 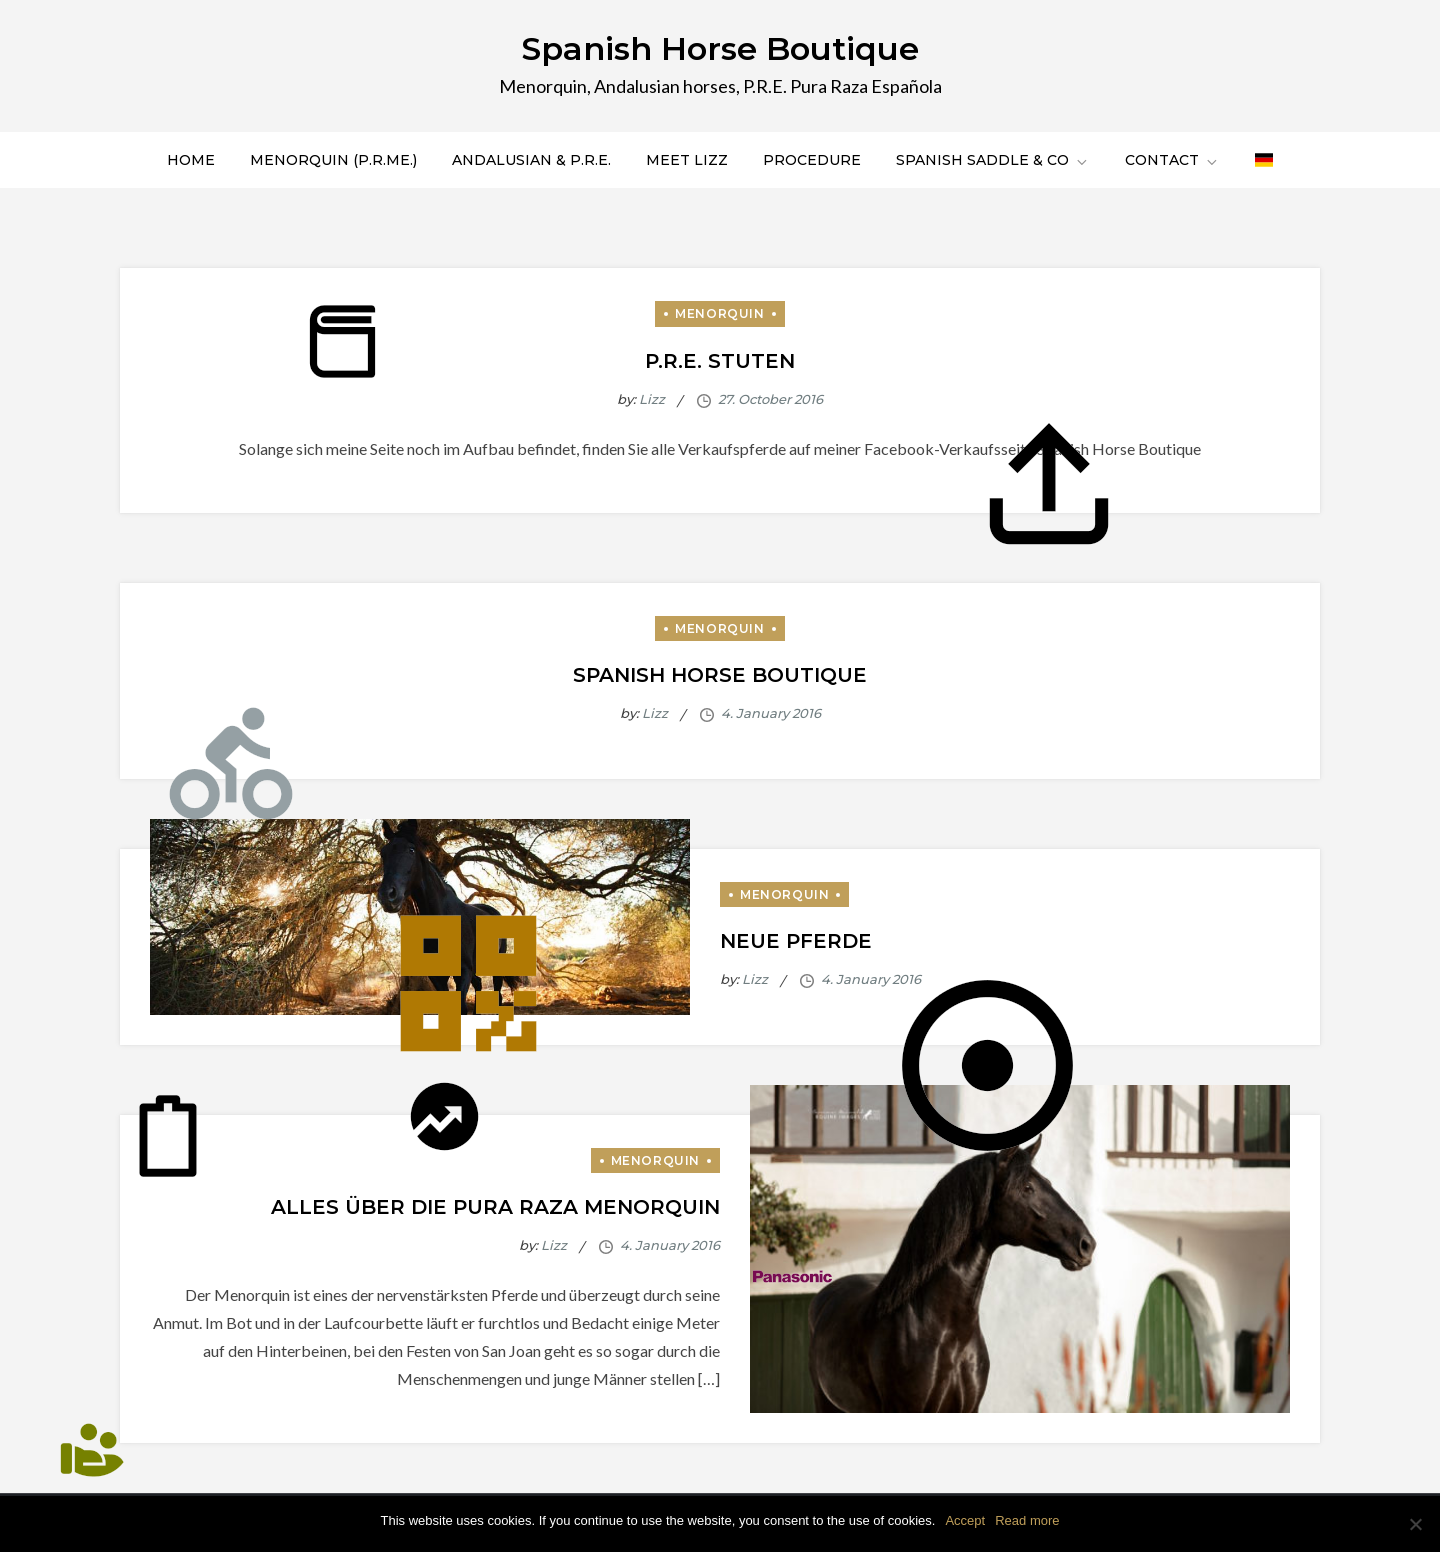 I want to click on make a payment or send money, so click(x=91, y=1451).